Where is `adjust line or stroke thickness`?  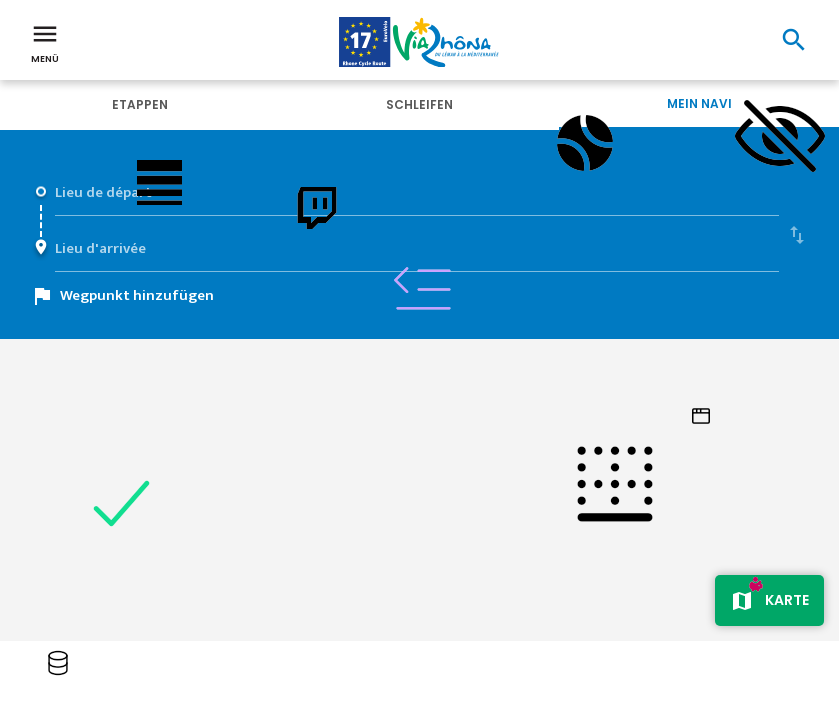 adjust line or stroke thickness is located at coordinates (159, 182).